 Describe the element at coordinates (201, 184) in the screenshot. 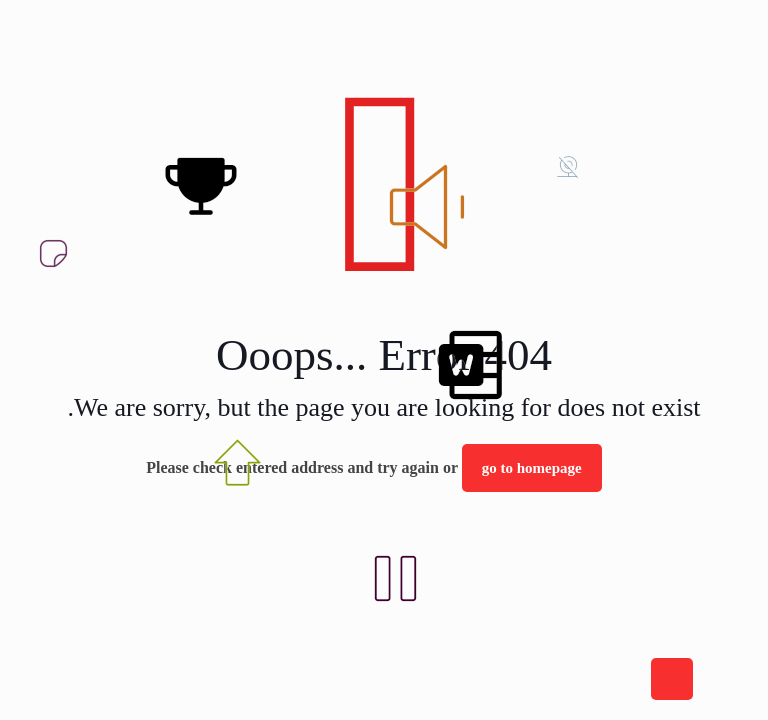

I see `view achievements or awards` at that location.